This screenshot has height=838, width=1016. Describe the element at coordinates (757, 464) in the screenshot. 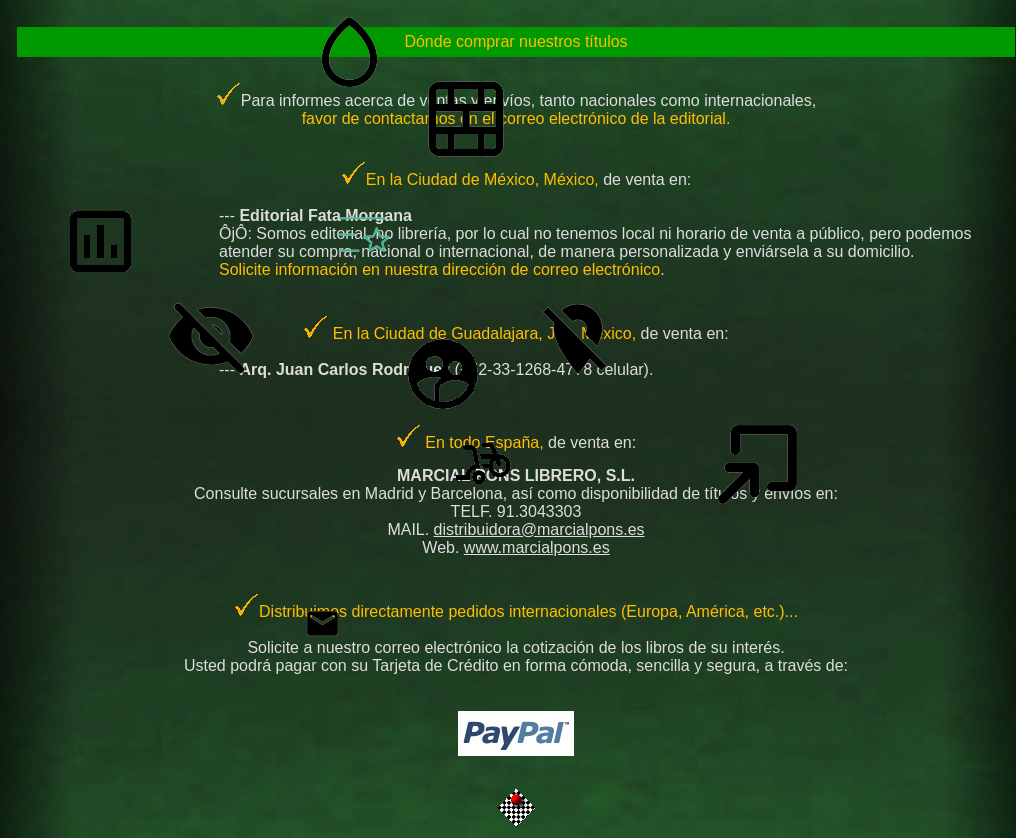

I see `open in new window` at that location.